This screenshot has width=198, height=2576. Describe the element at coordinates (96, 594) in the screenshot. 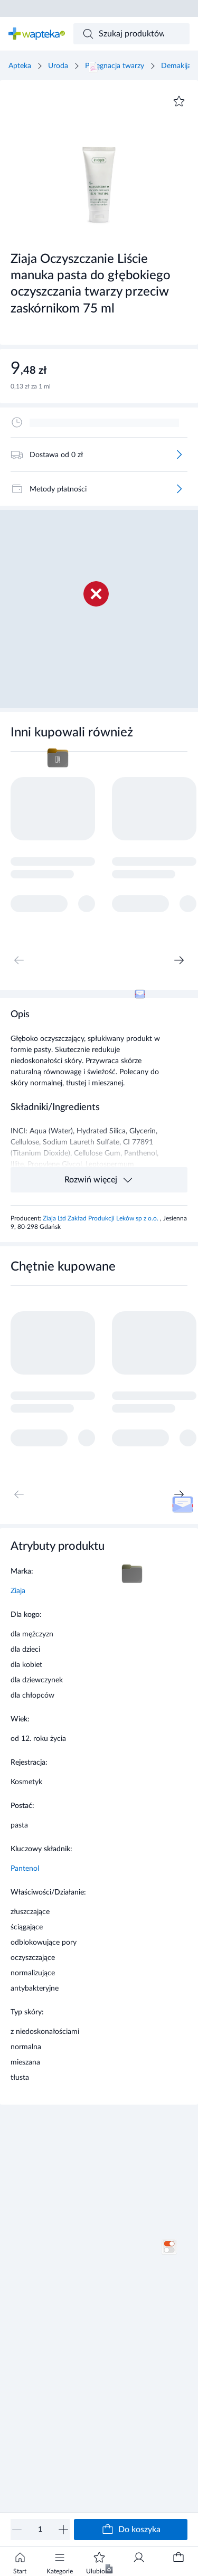

I see `close the current dialog or modal window` at that location.